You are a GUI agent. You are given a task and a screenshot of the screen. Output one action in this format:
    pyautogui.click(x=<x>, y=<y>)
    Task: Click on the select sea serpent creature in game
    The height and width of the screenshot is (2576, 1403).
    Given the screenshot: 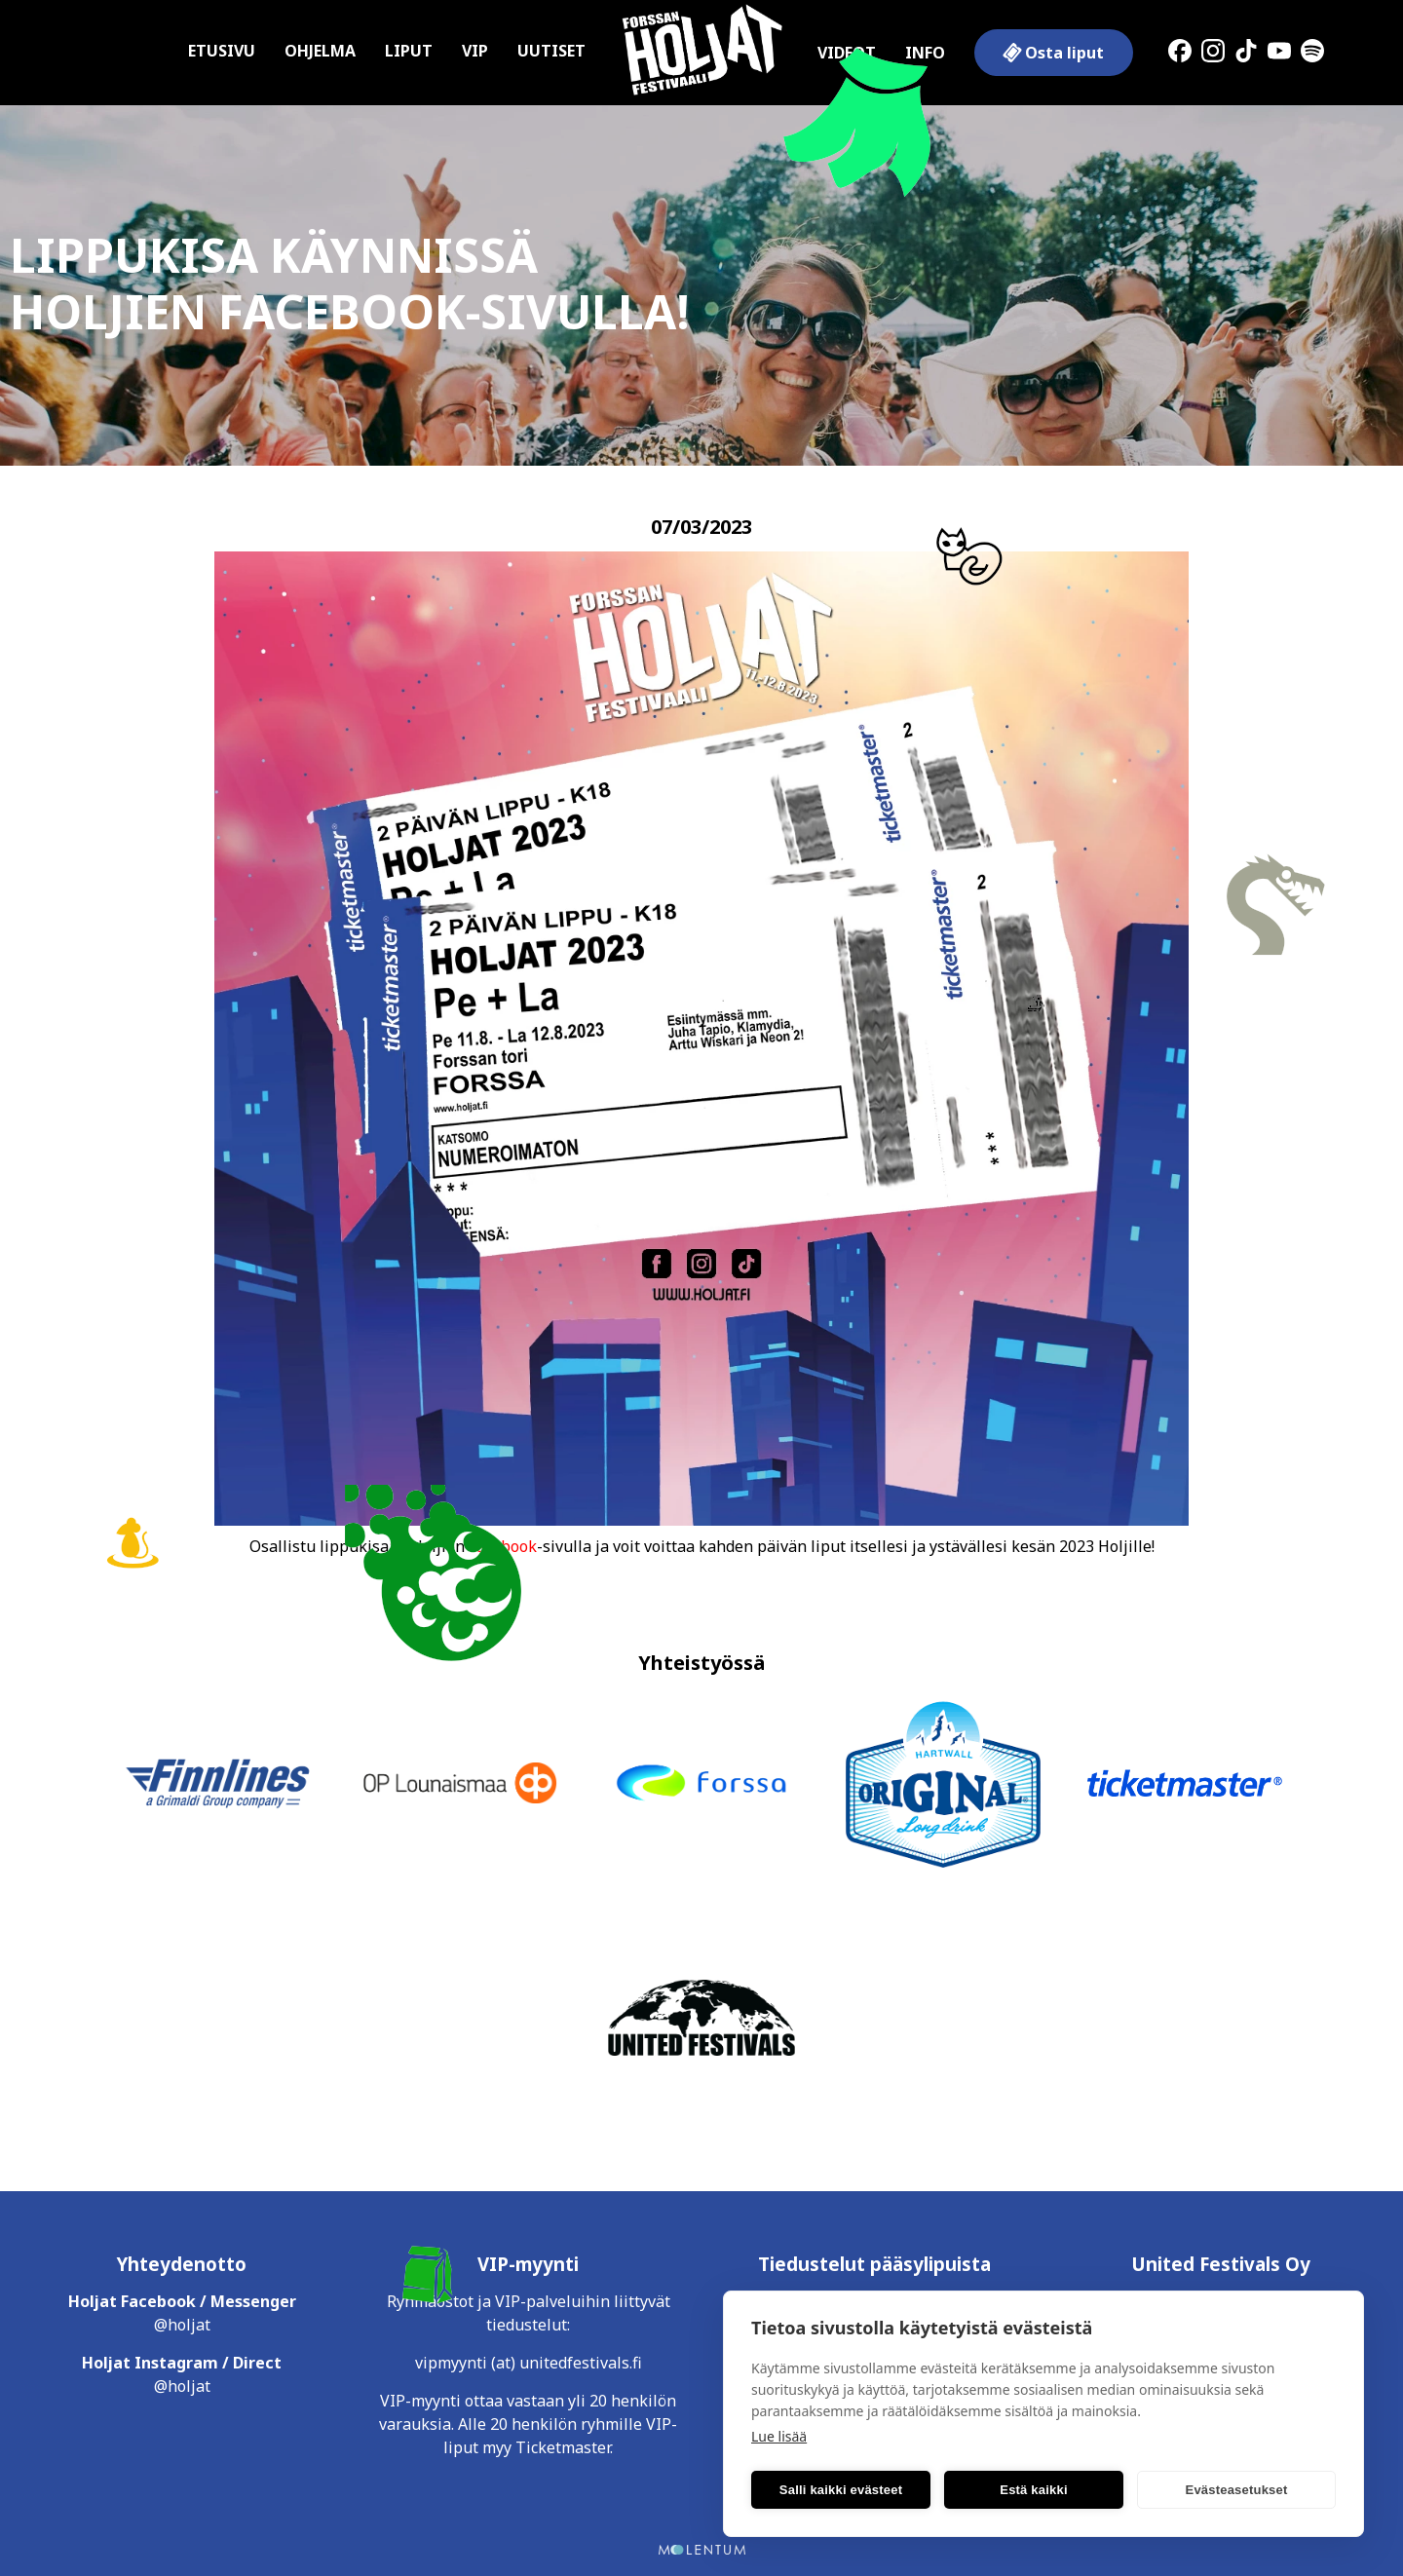 What is the action you would take?
    pyautogui.click(x=1274, y=904)
    